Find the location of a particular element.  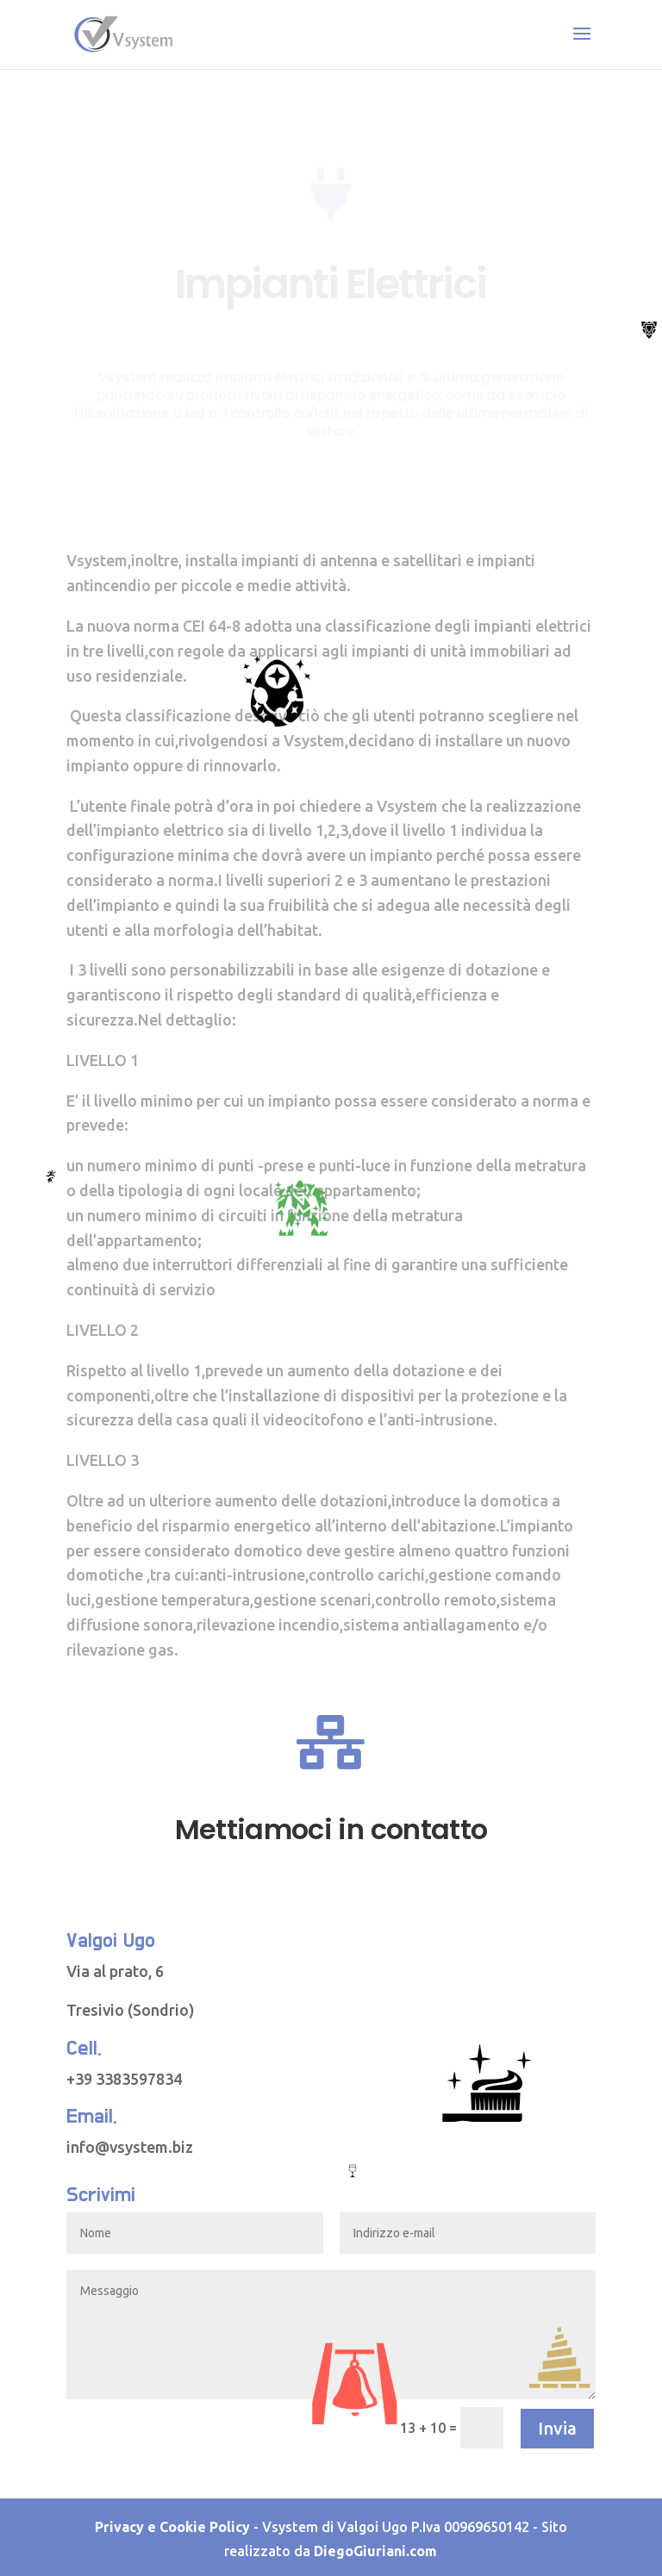

indicates protected or secured content is located at coordinates (649, 330).